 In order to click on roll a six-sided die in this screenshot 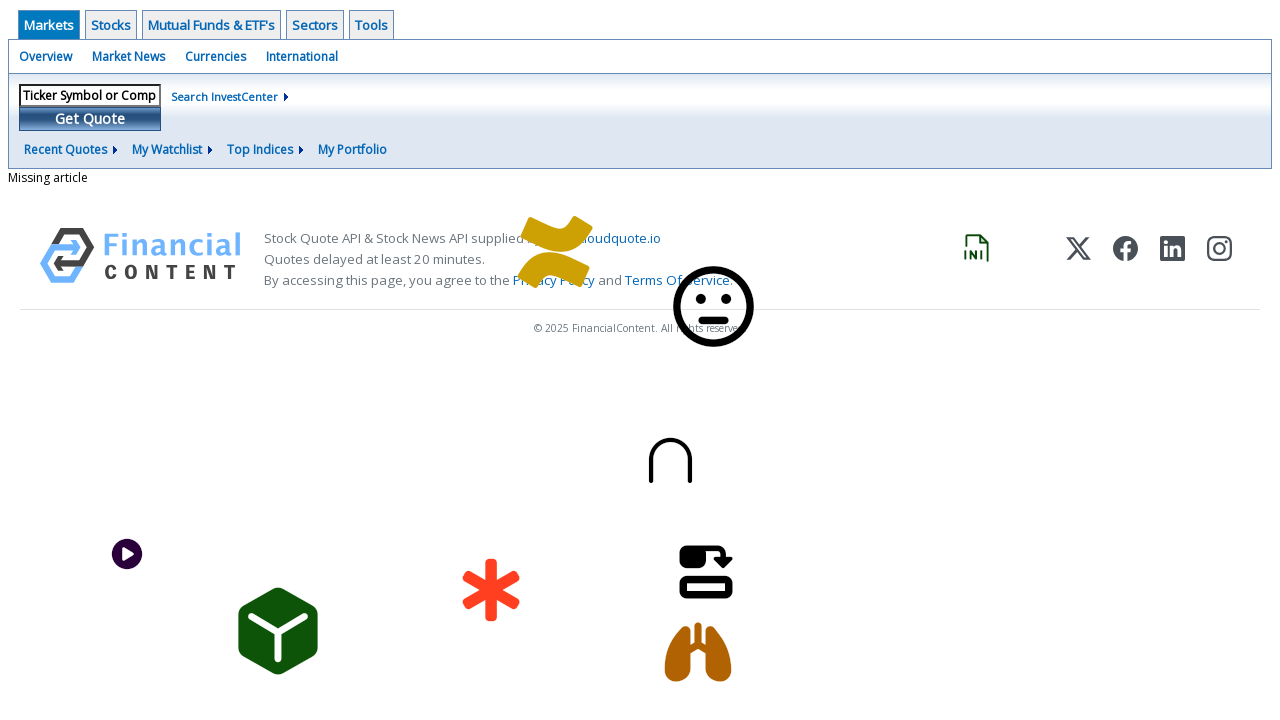, I will do `click(278, 630)`.